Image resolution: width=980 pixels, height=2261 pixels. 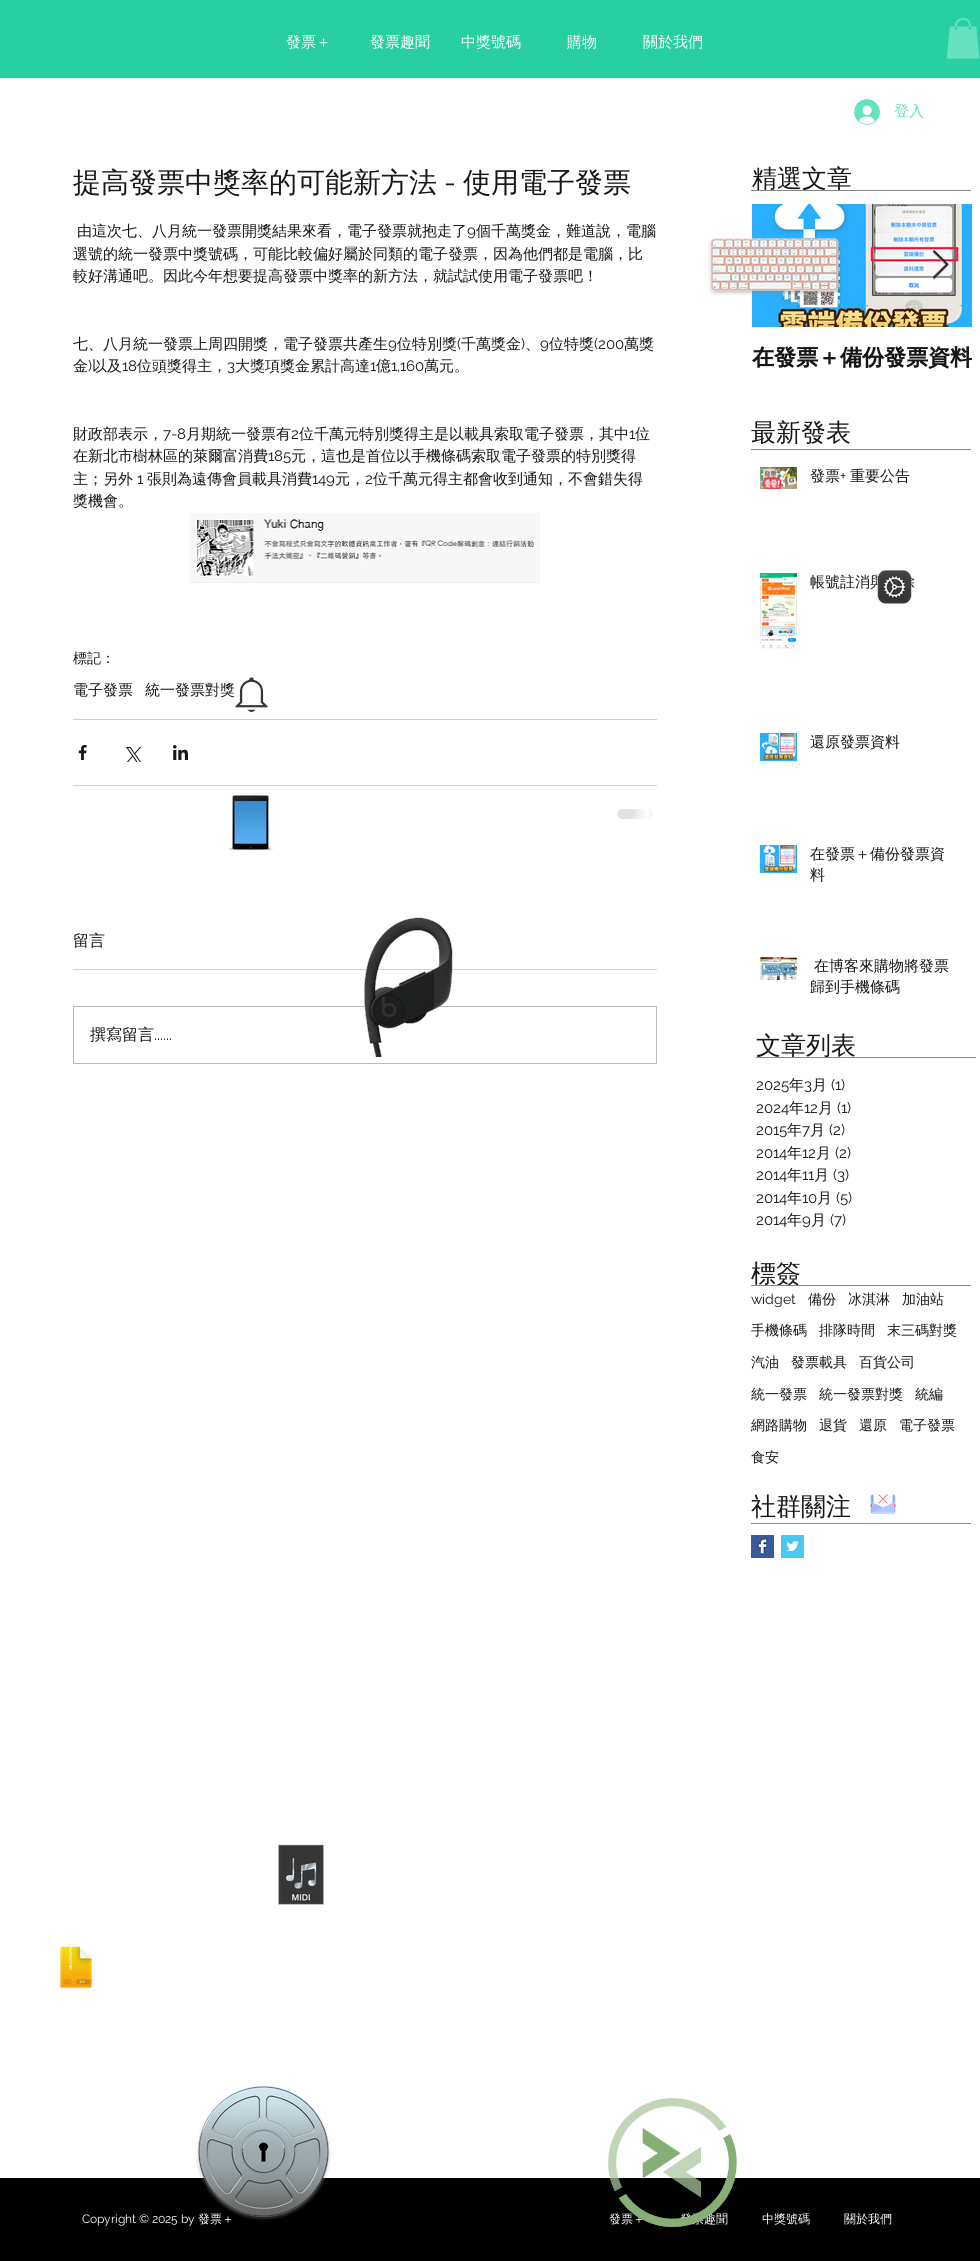 What do you see at coordinates (894, 587) in the screenshot?
I see `default placeholder icon for applications without a custom icon` at bounding box center [894, 587].